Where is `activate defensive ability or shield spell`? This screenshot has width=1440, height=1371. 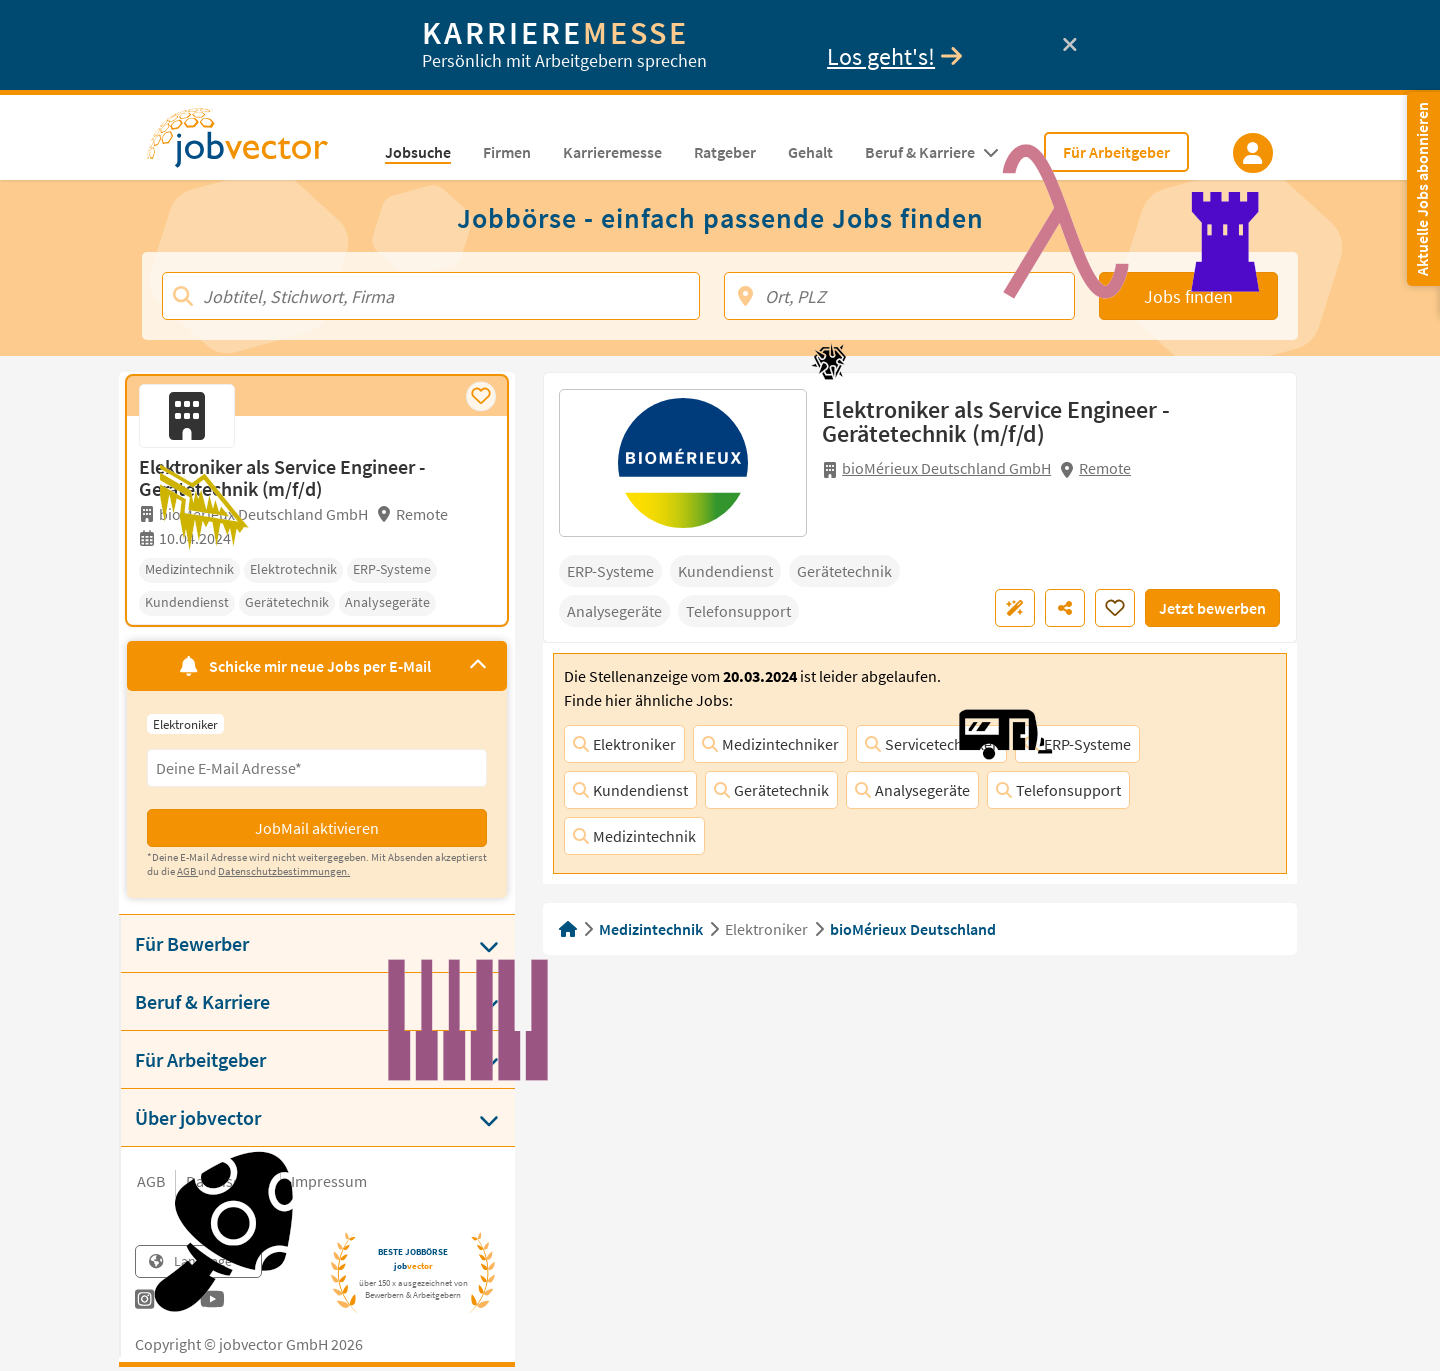
activate defensive ability or shield spell is located at coordinates (830, 362).